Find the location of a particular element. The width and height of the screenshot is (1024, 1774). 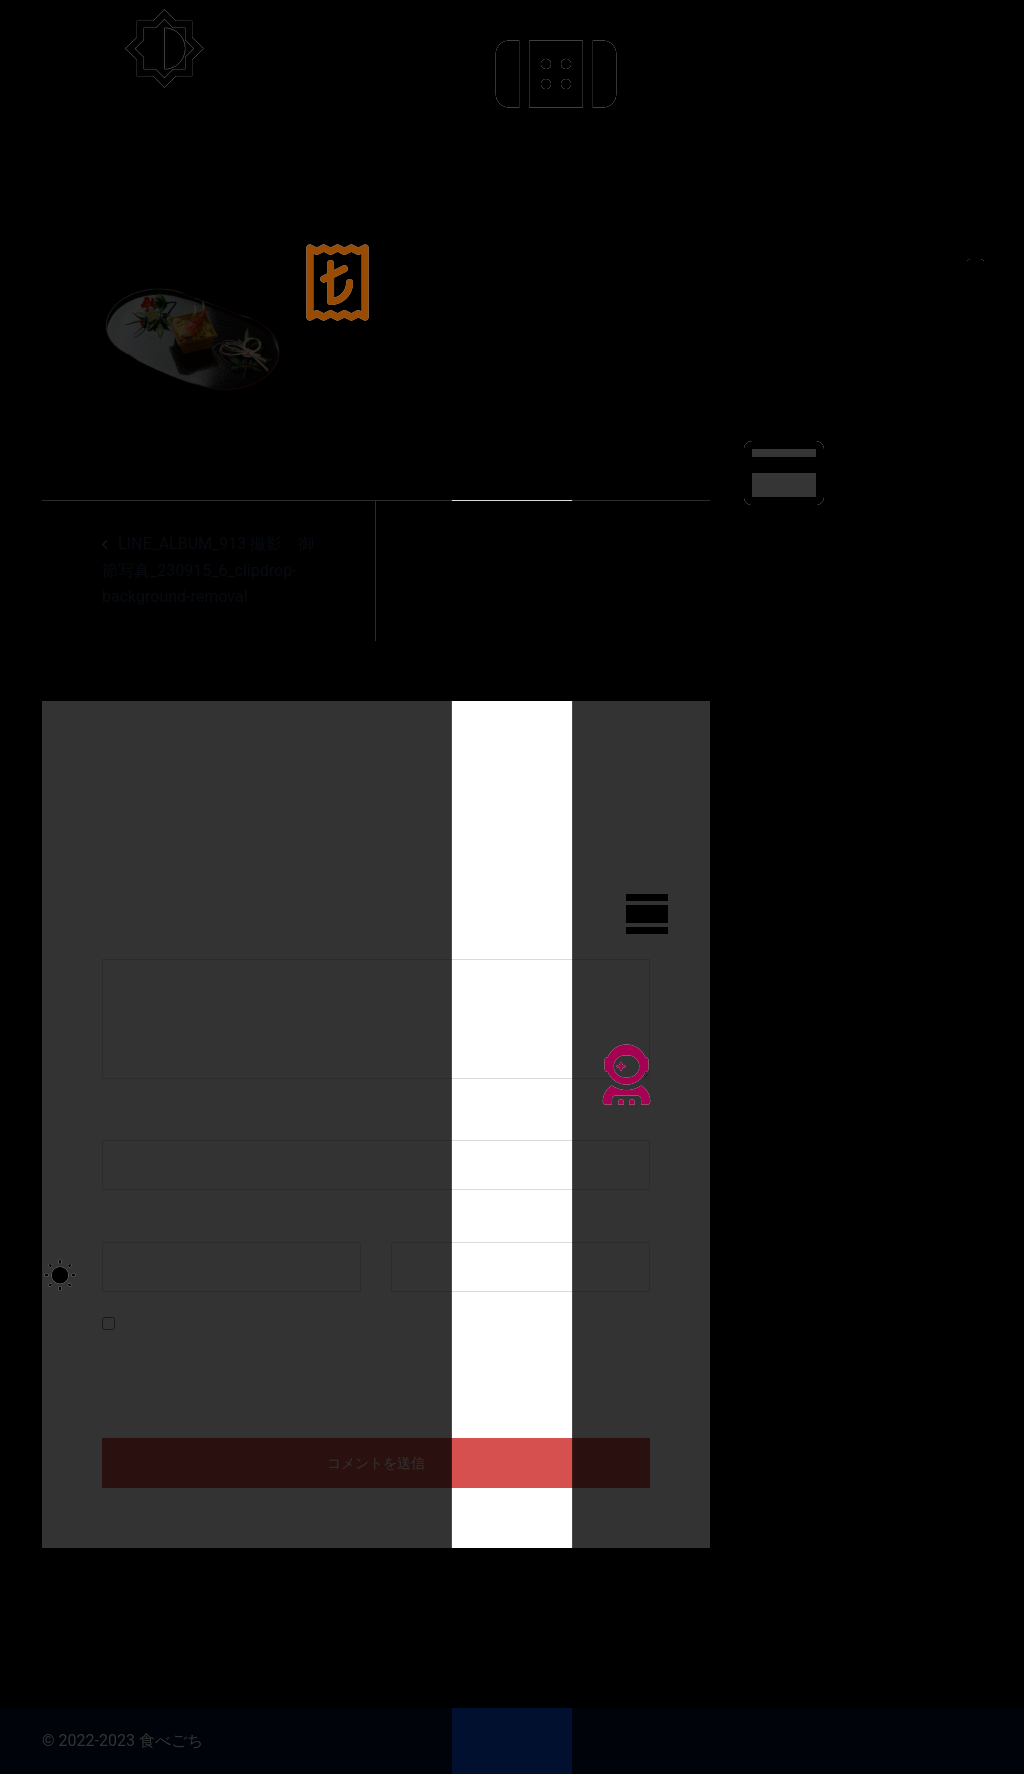

toggle light mode or bright display is located at coordinates (60, 1276).